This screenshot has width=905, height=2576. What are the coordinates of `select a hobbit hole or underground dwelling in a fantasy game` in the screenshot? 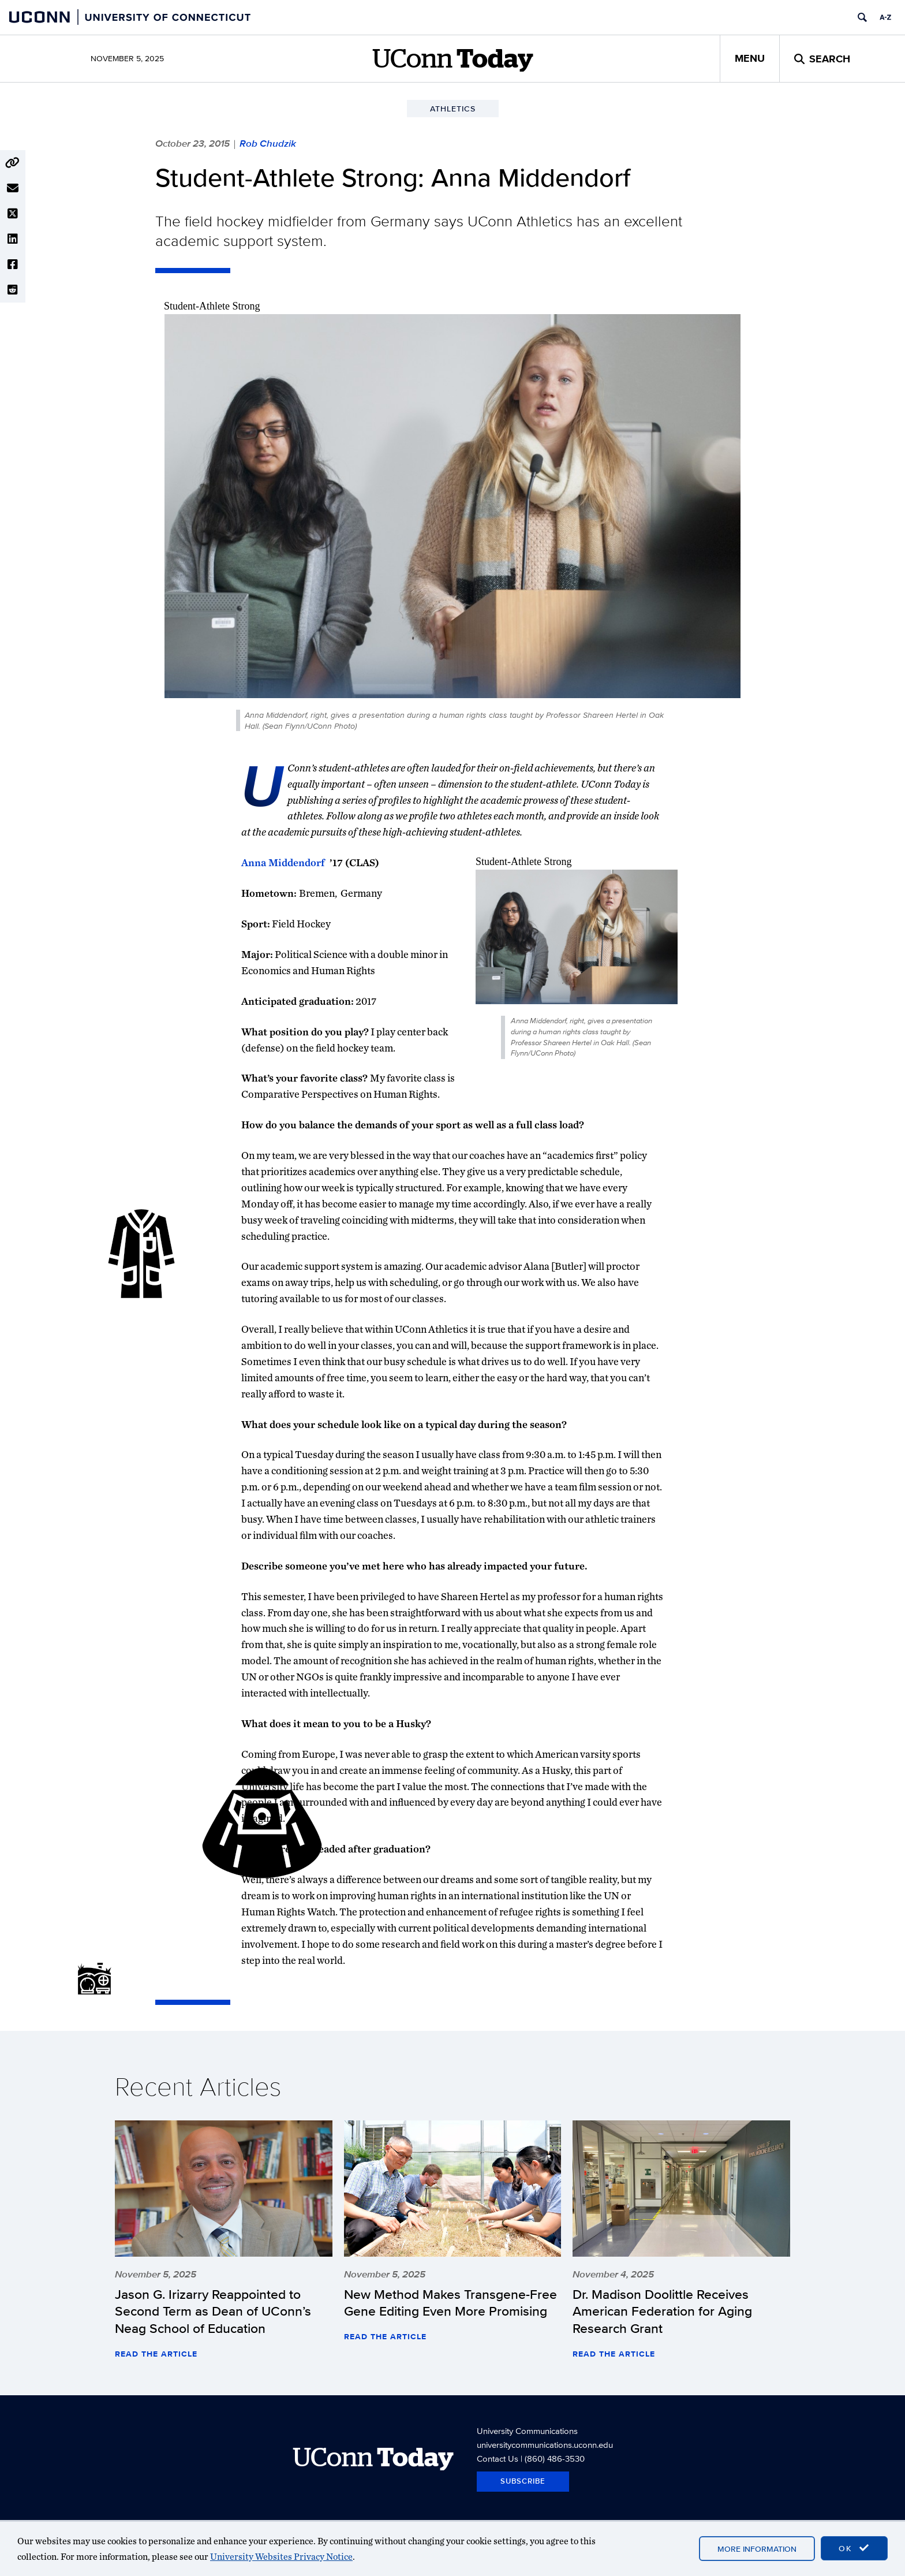 It's located at (94, 1978).